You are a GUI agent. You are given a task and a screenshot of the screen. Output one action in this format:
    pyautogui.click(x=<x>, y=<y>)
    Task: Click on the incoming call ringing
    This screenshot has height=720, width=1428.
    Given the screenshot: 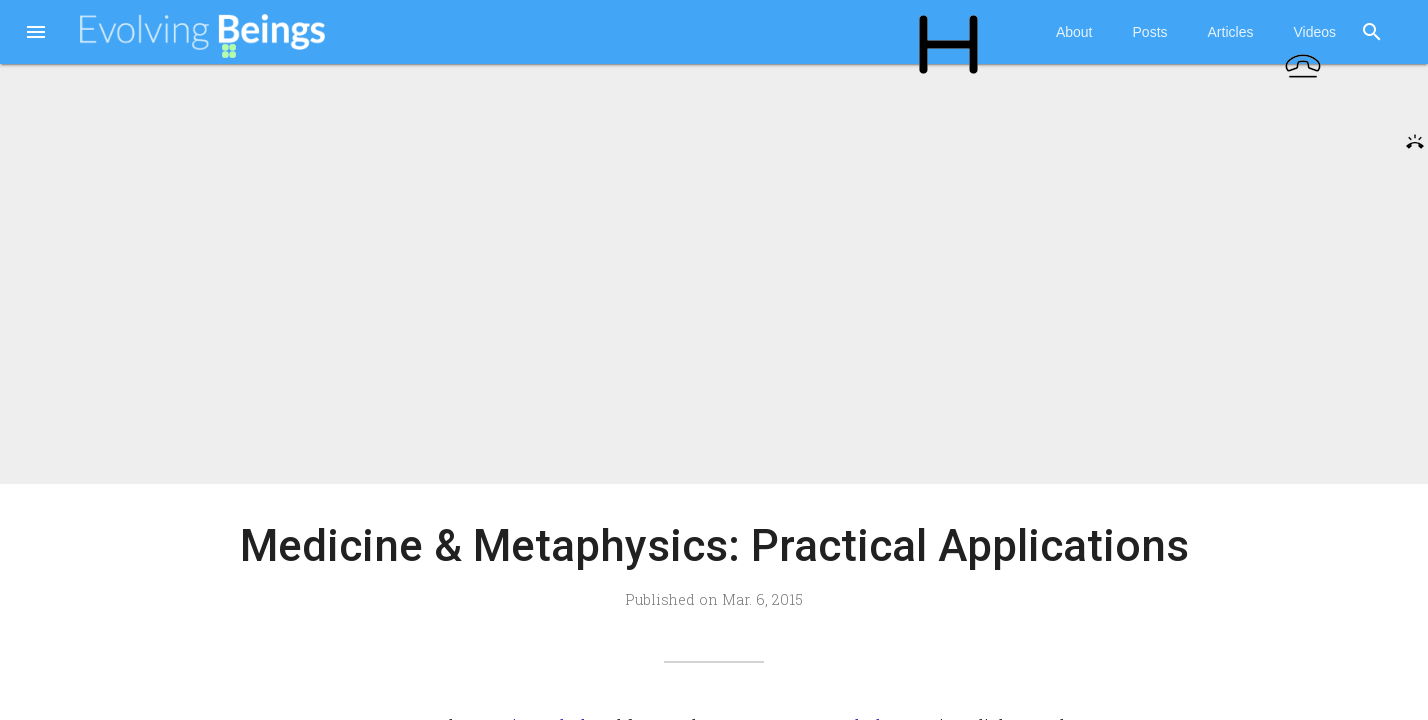 What is the action you would take?
    pyautogui.click(x=1415, y=142)
    